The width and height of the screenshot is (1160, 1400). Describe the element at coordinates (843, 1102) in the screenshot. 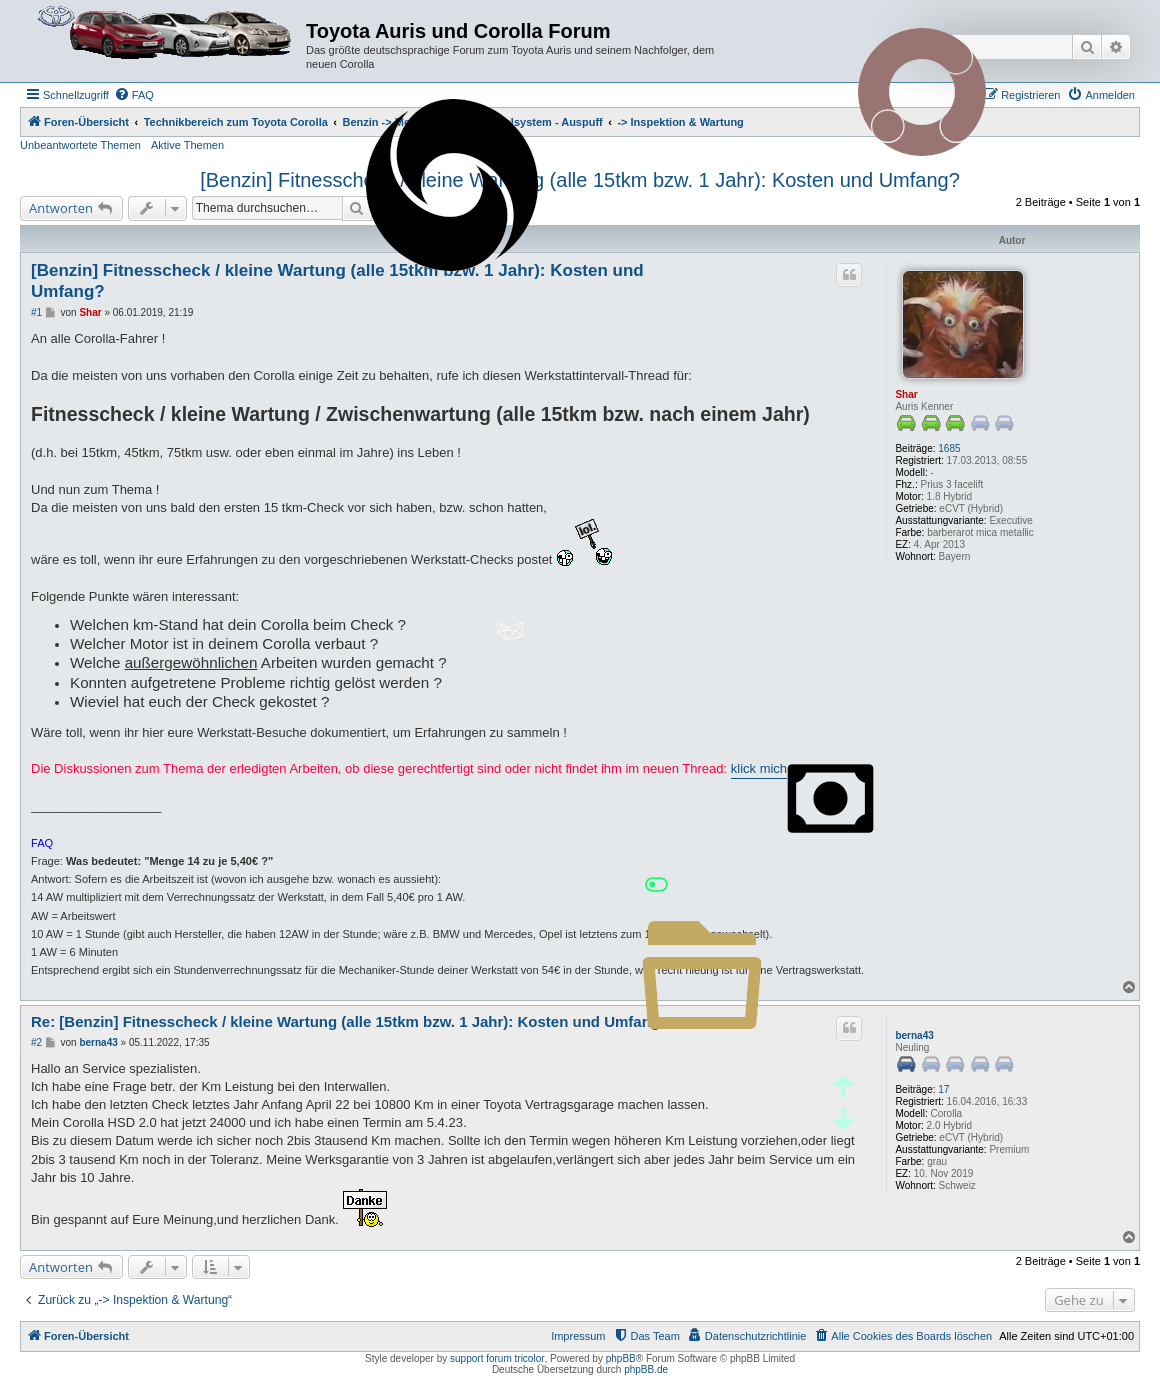

I see `expand content vertically` at that location.